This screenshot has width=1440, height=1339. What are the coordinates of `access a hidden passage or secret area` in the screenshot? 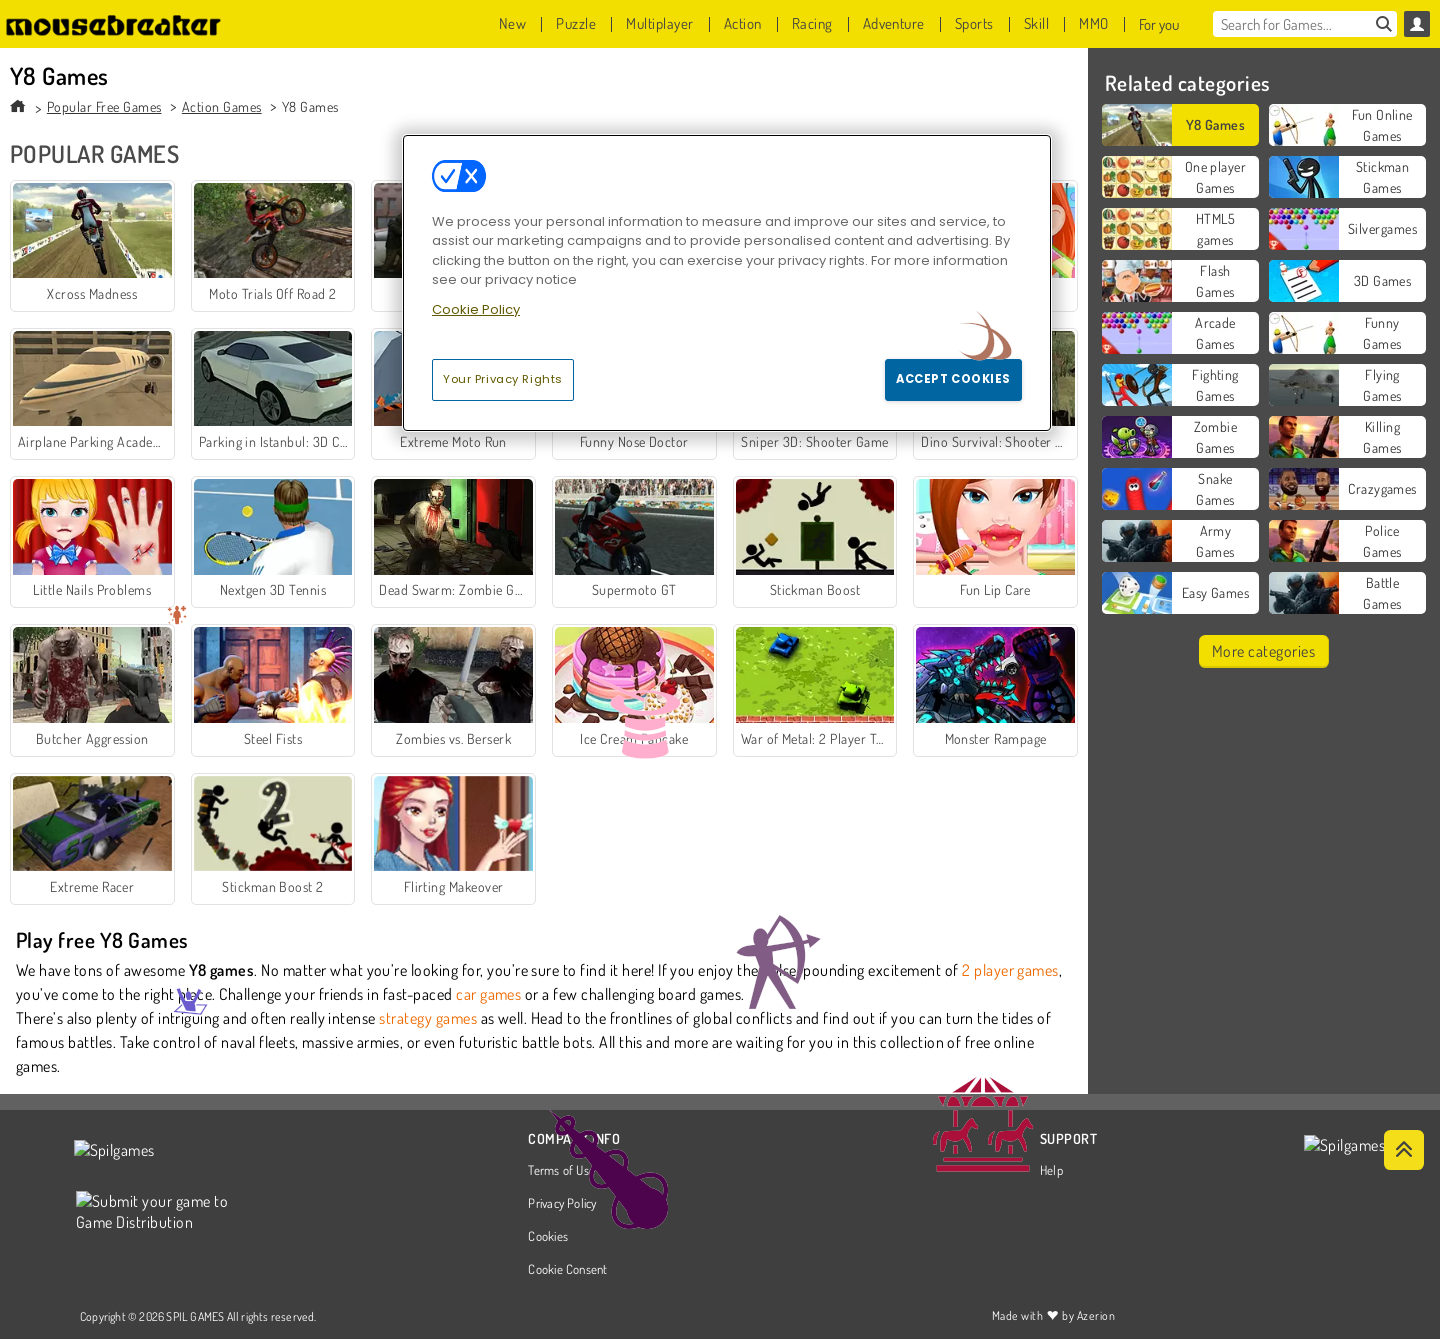 It's located at (190, 1001).